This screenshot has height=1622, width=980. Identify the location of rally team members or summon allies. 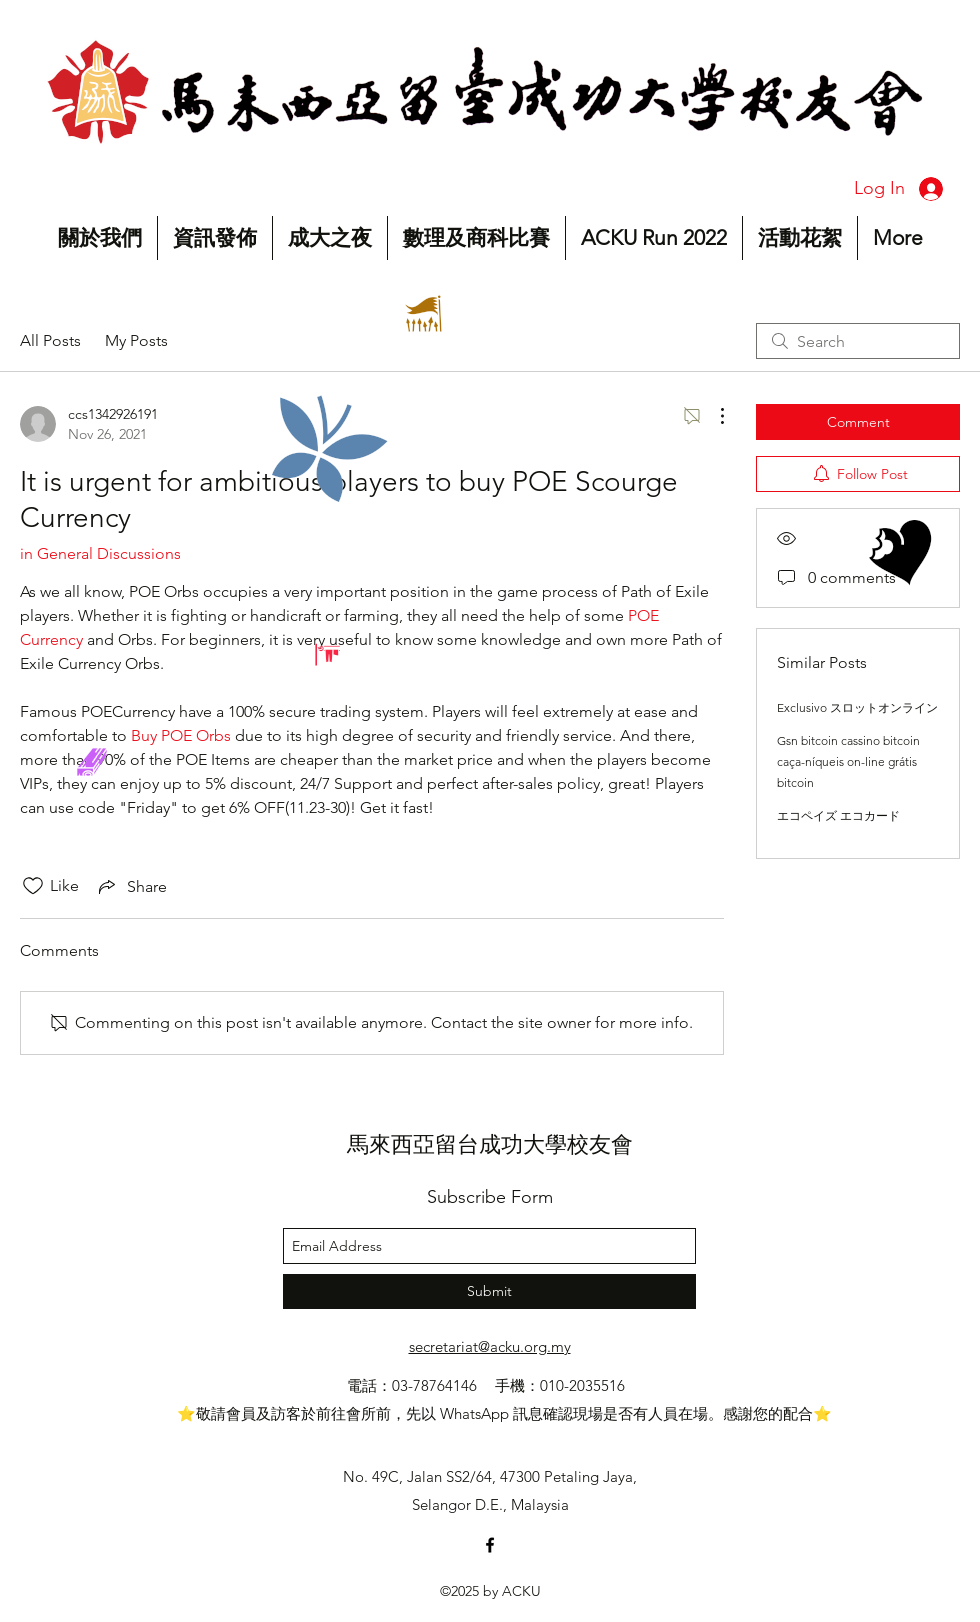
(423, 313).